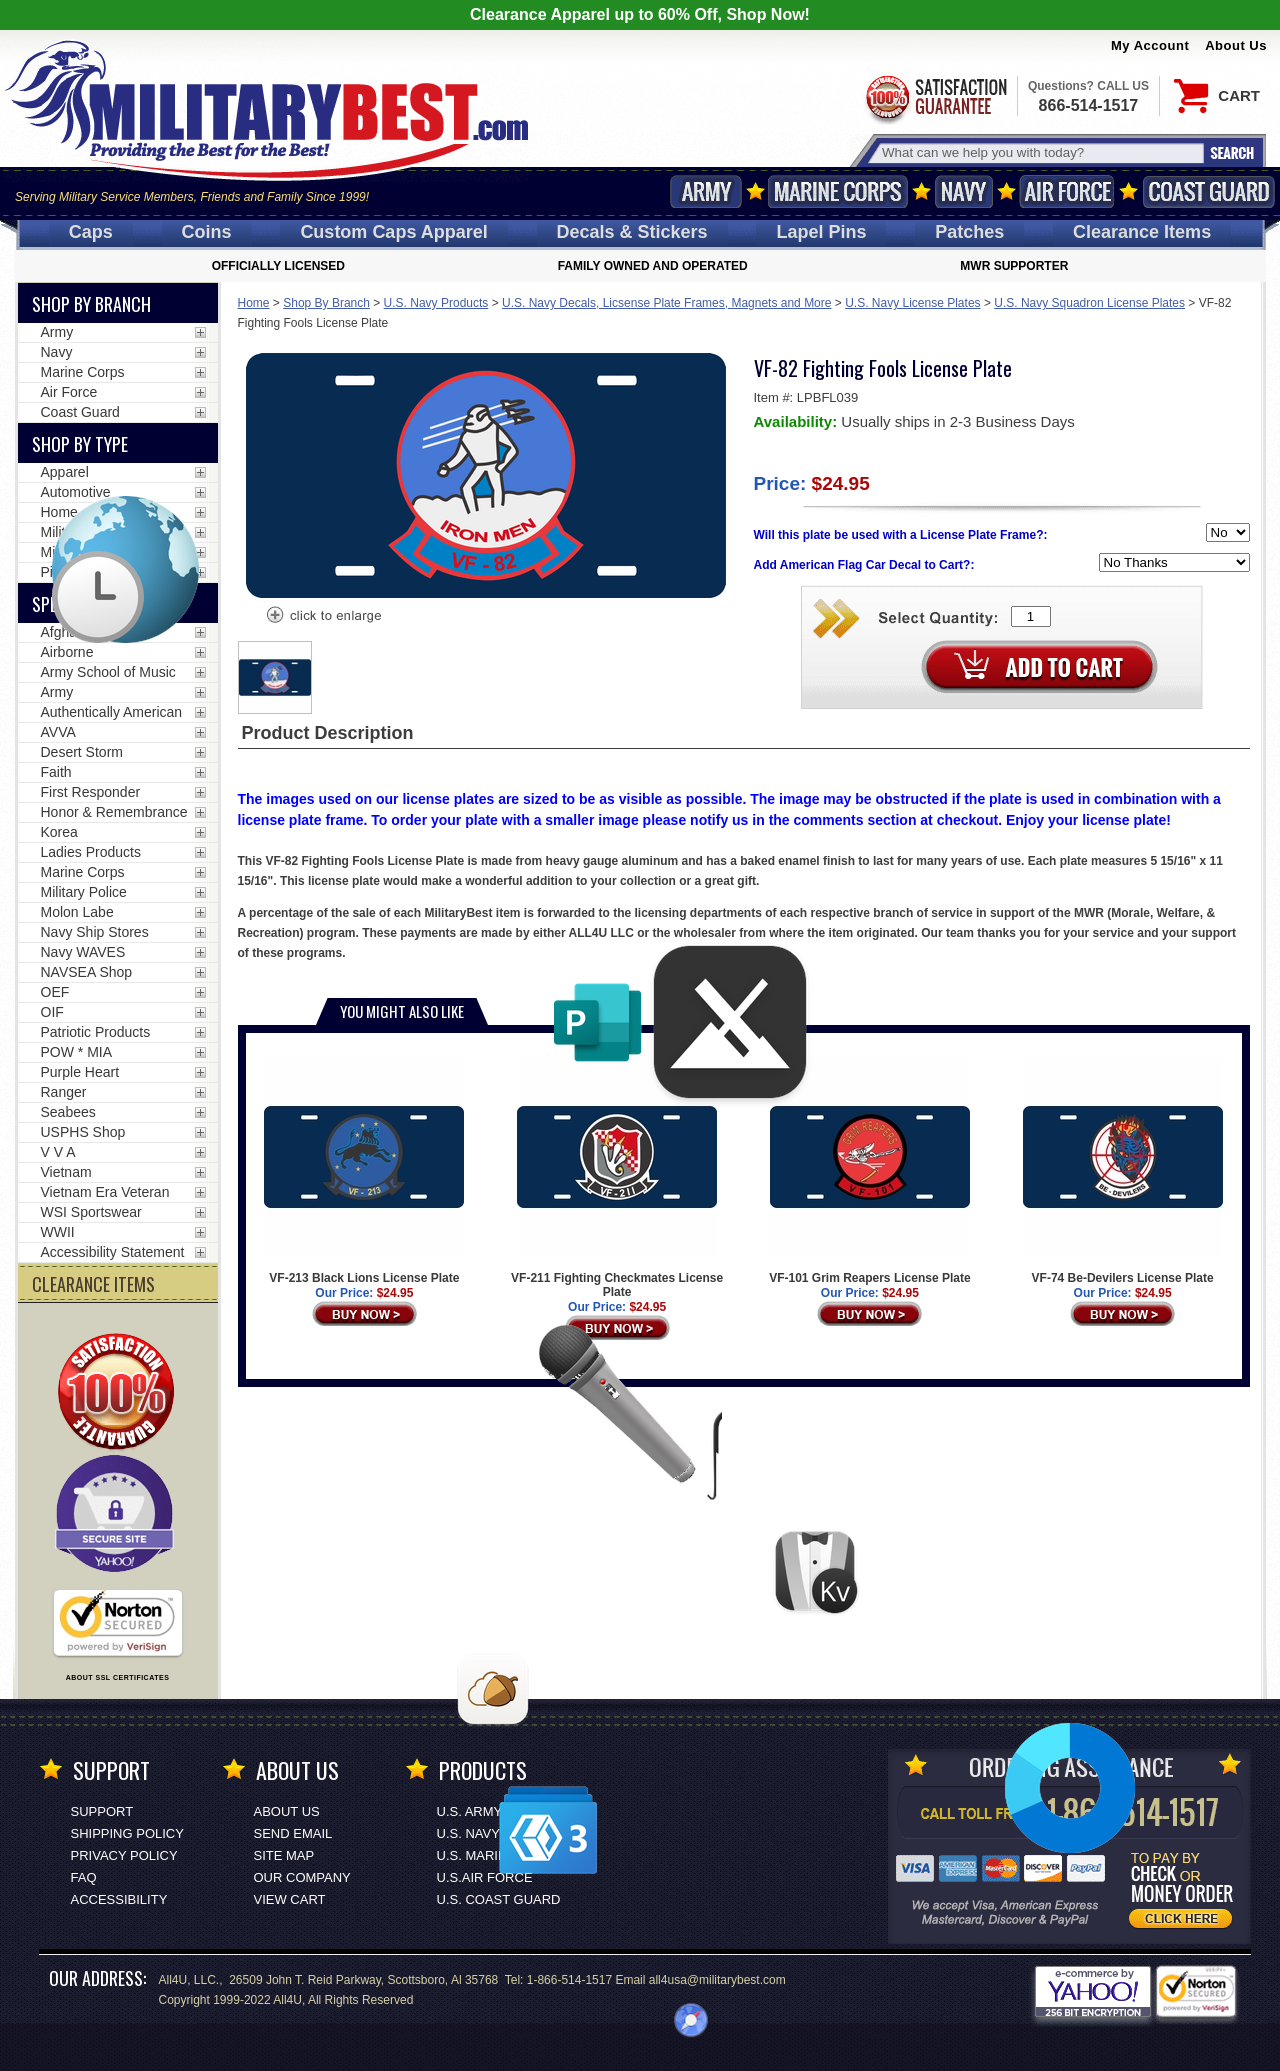 The width and height of the screenshot is (1280, 2071). Describe the element at coordinates (730, 1022) in the screenshot. I see `launch mx linux application` at that location.